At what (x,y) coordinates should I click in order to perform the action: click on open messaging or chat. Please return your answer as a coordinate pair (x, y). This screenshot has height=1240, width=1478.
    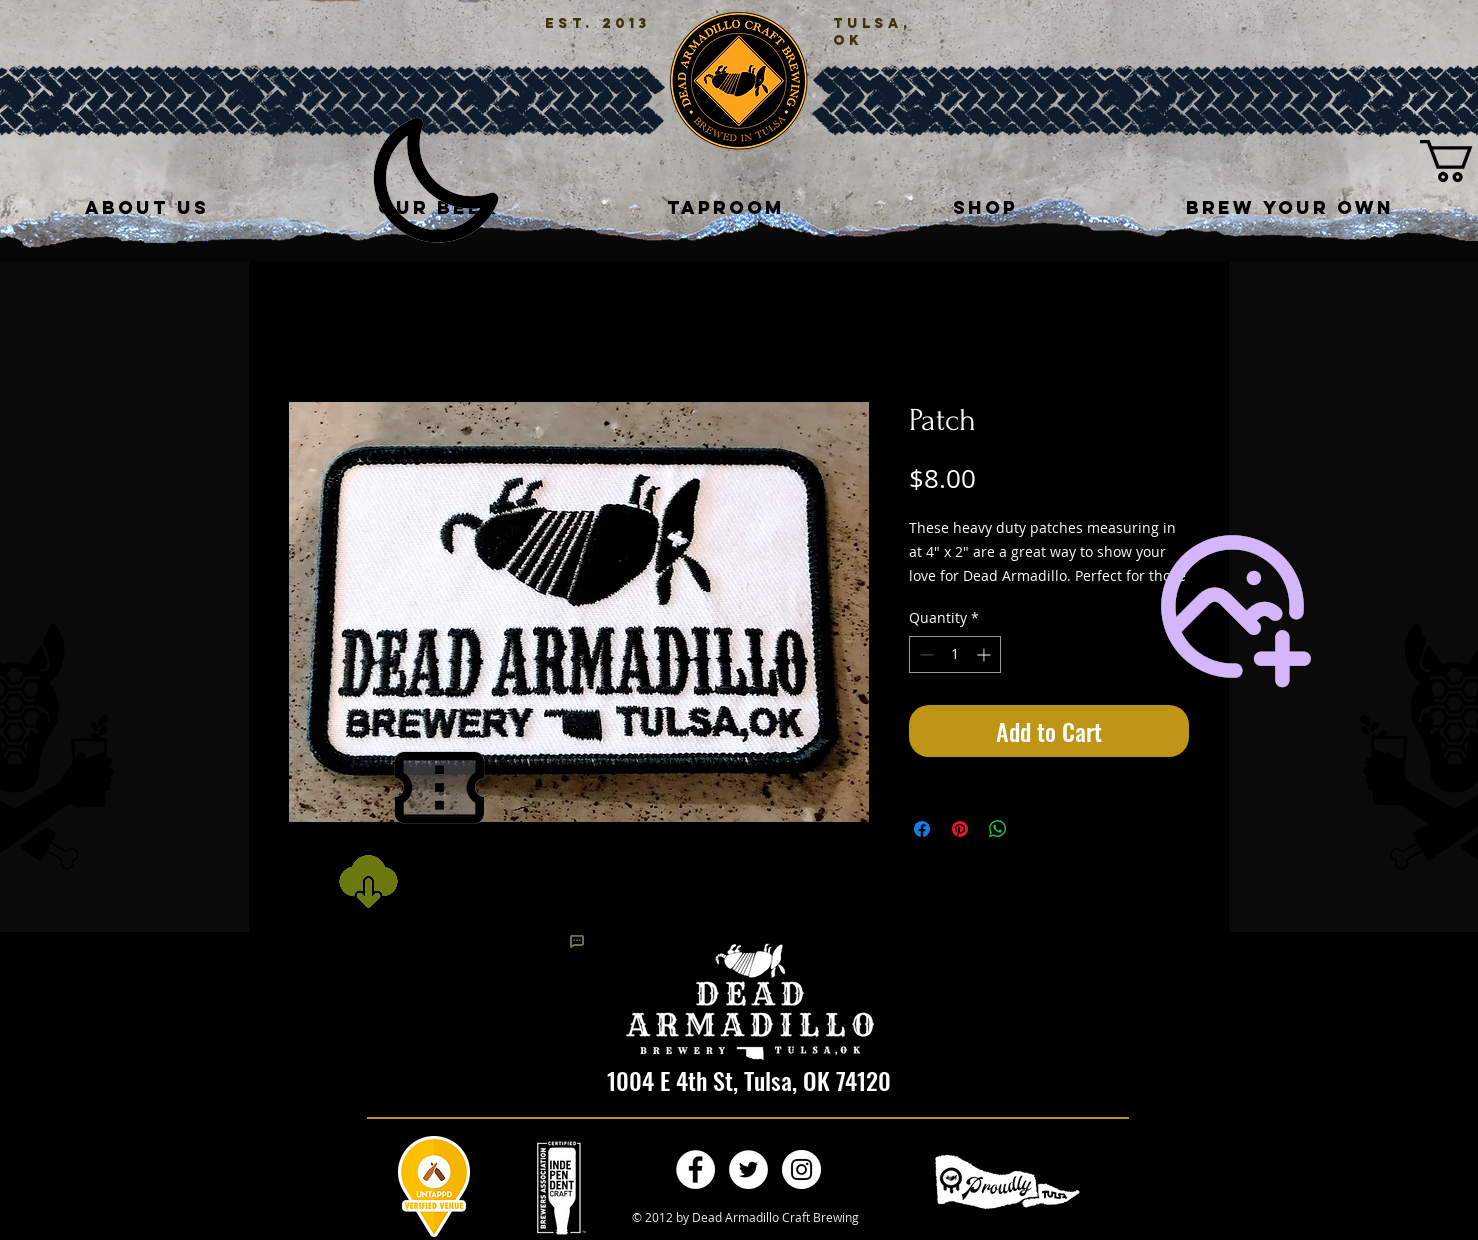
    Looking at the image, I should click on (577, 941).